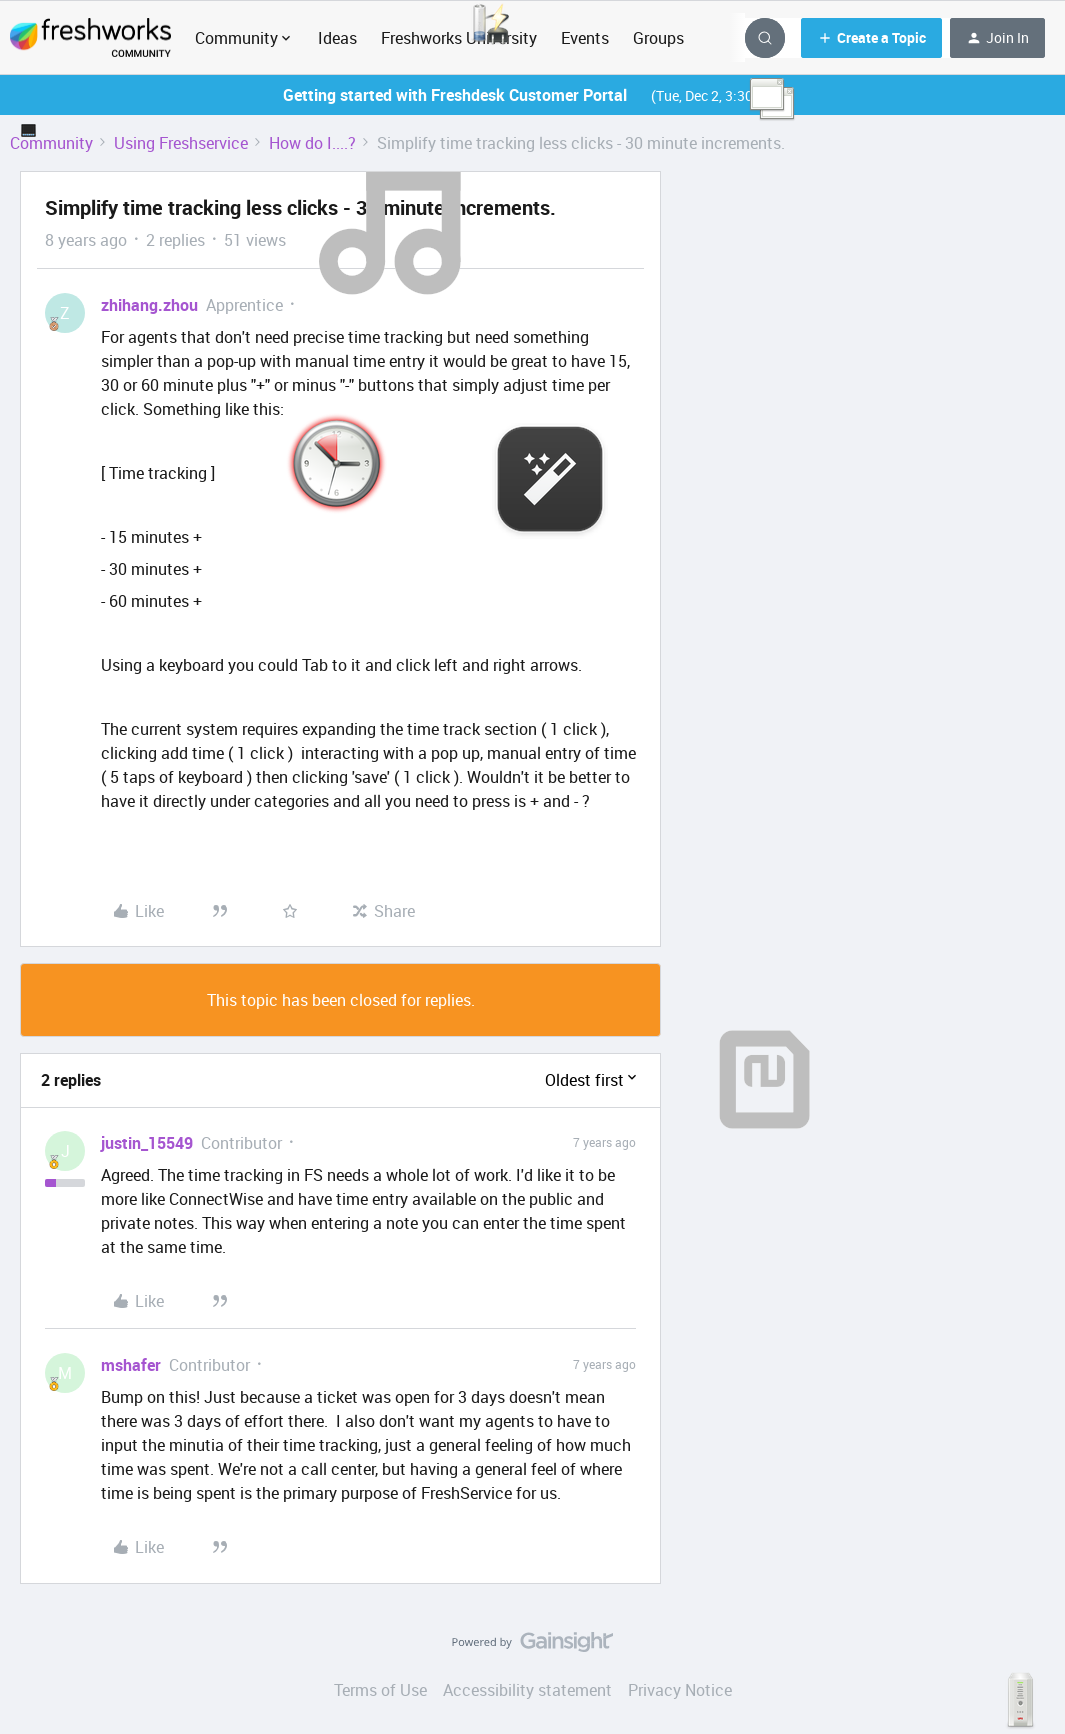 This screenshot has width=1065, height=1734. What do you see at coordinates (28, 130) in the screenshot?
I see `access the dock settings or preferences` at bounding box center [28, 130].